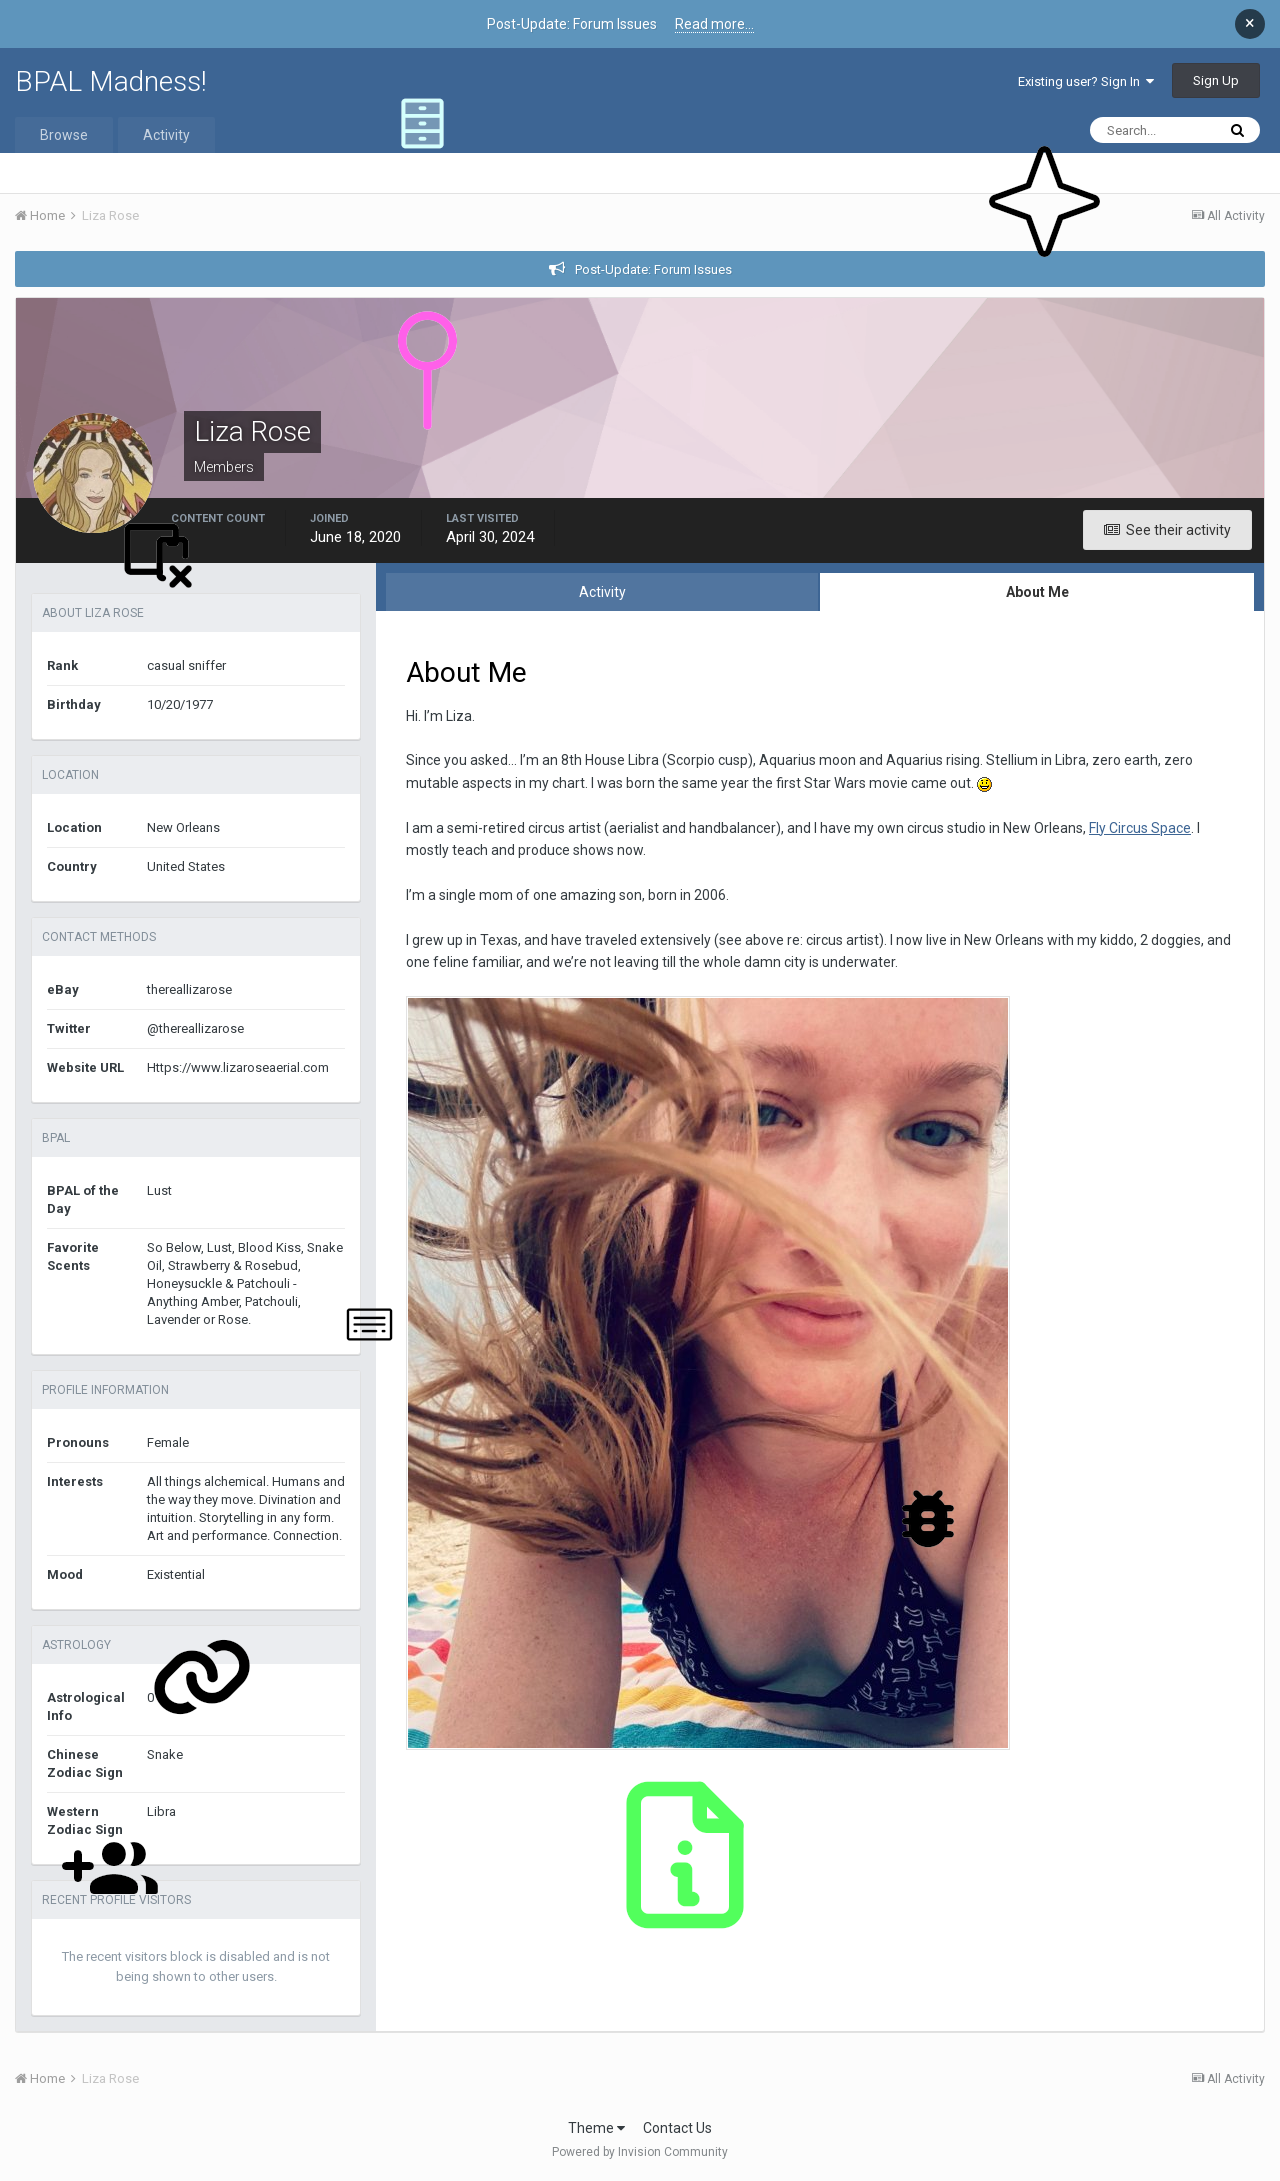  What do you see at coordinates (1044, 201) in the screenshot?
I see `indicates a special or featured item` at bounding box center [1044, 201].